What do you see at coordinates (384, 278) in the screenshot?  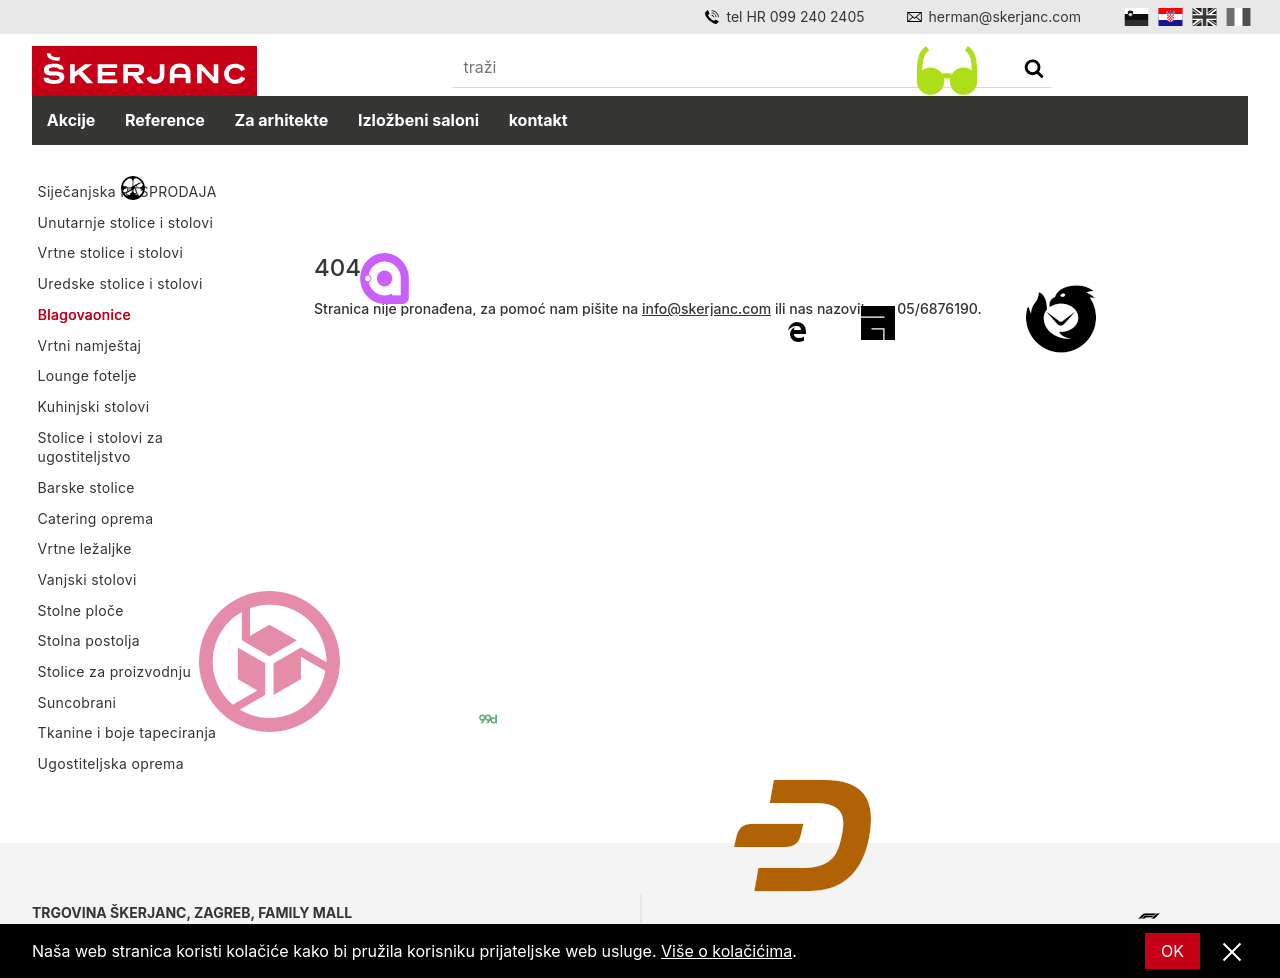 I see `Avalonia UI framework logo` at bounding box center [384, 278].